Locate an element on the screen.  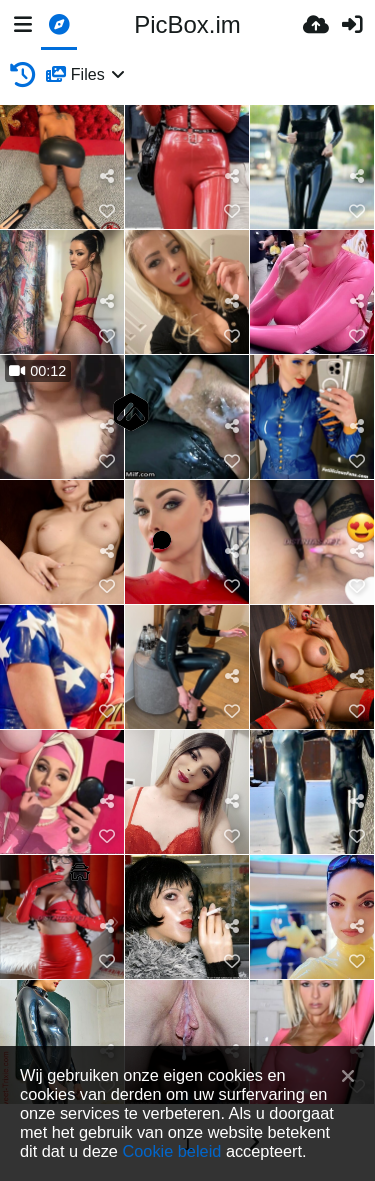
open Matillion data integration platform is located at coordinates (131, 412).